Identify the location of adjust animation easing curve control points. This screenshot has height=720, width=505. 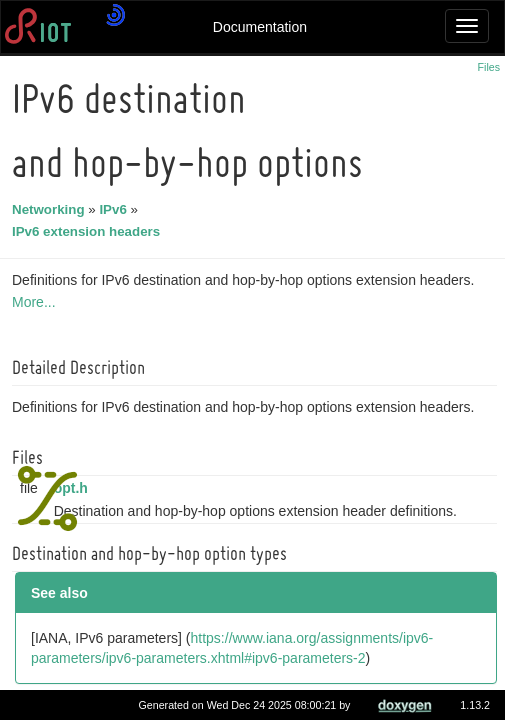
(47, 498).